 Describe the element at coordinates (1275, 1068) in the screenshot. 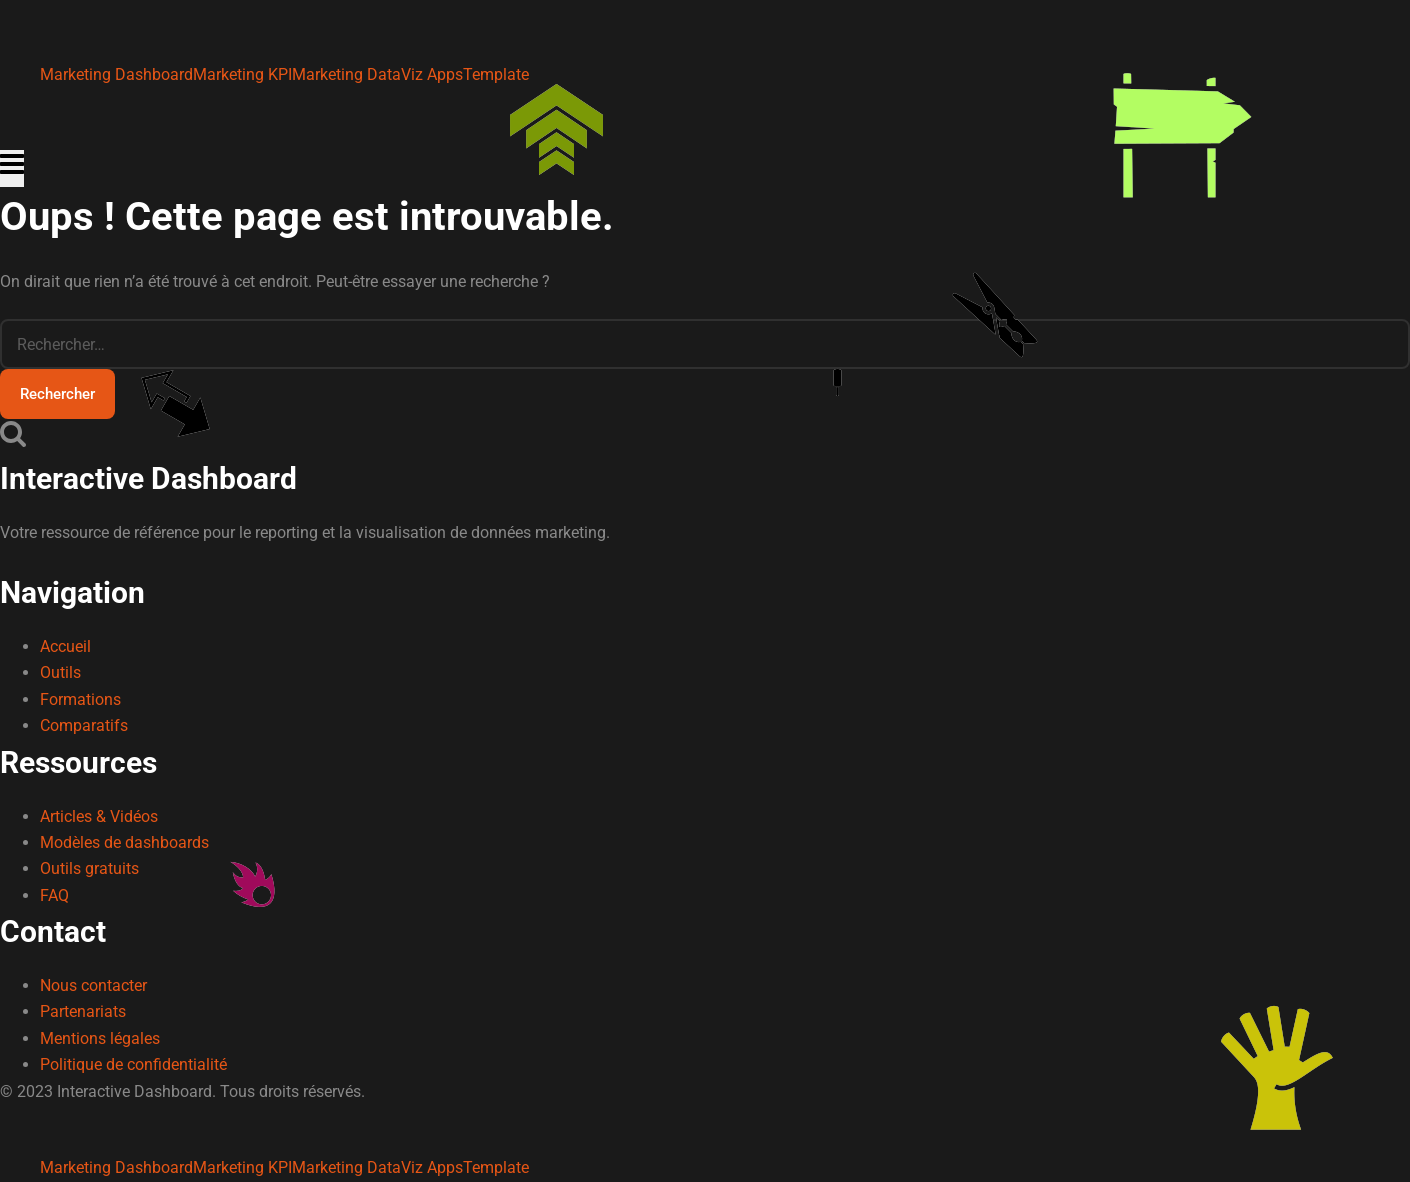

I see `high-five or wave gesture` at that location.